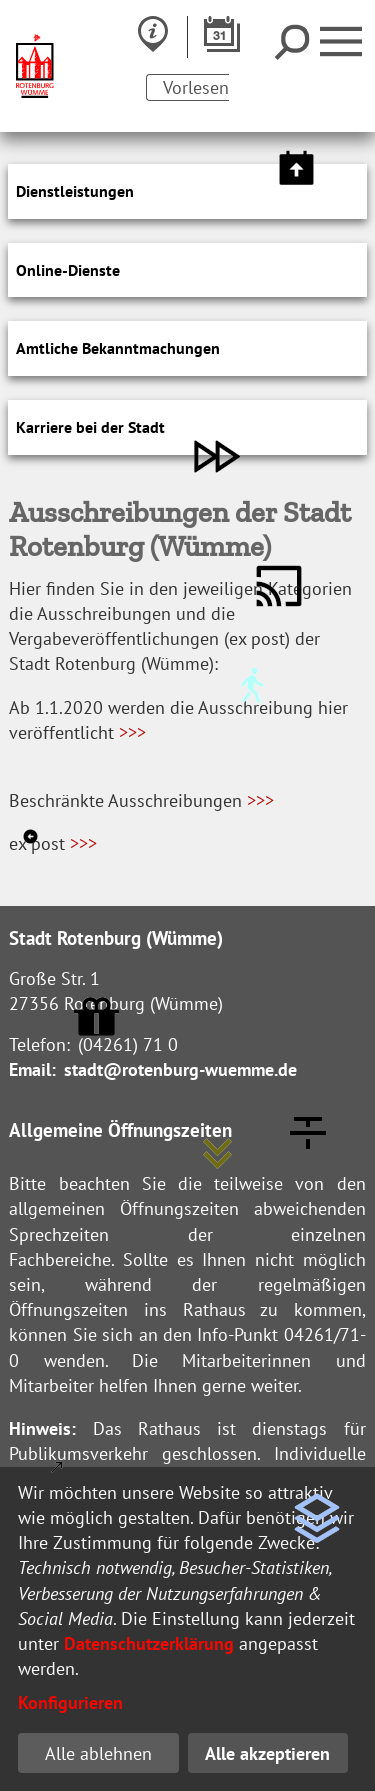  I want to click on fast forward or skip ahead in media playback, so click(215, 456).